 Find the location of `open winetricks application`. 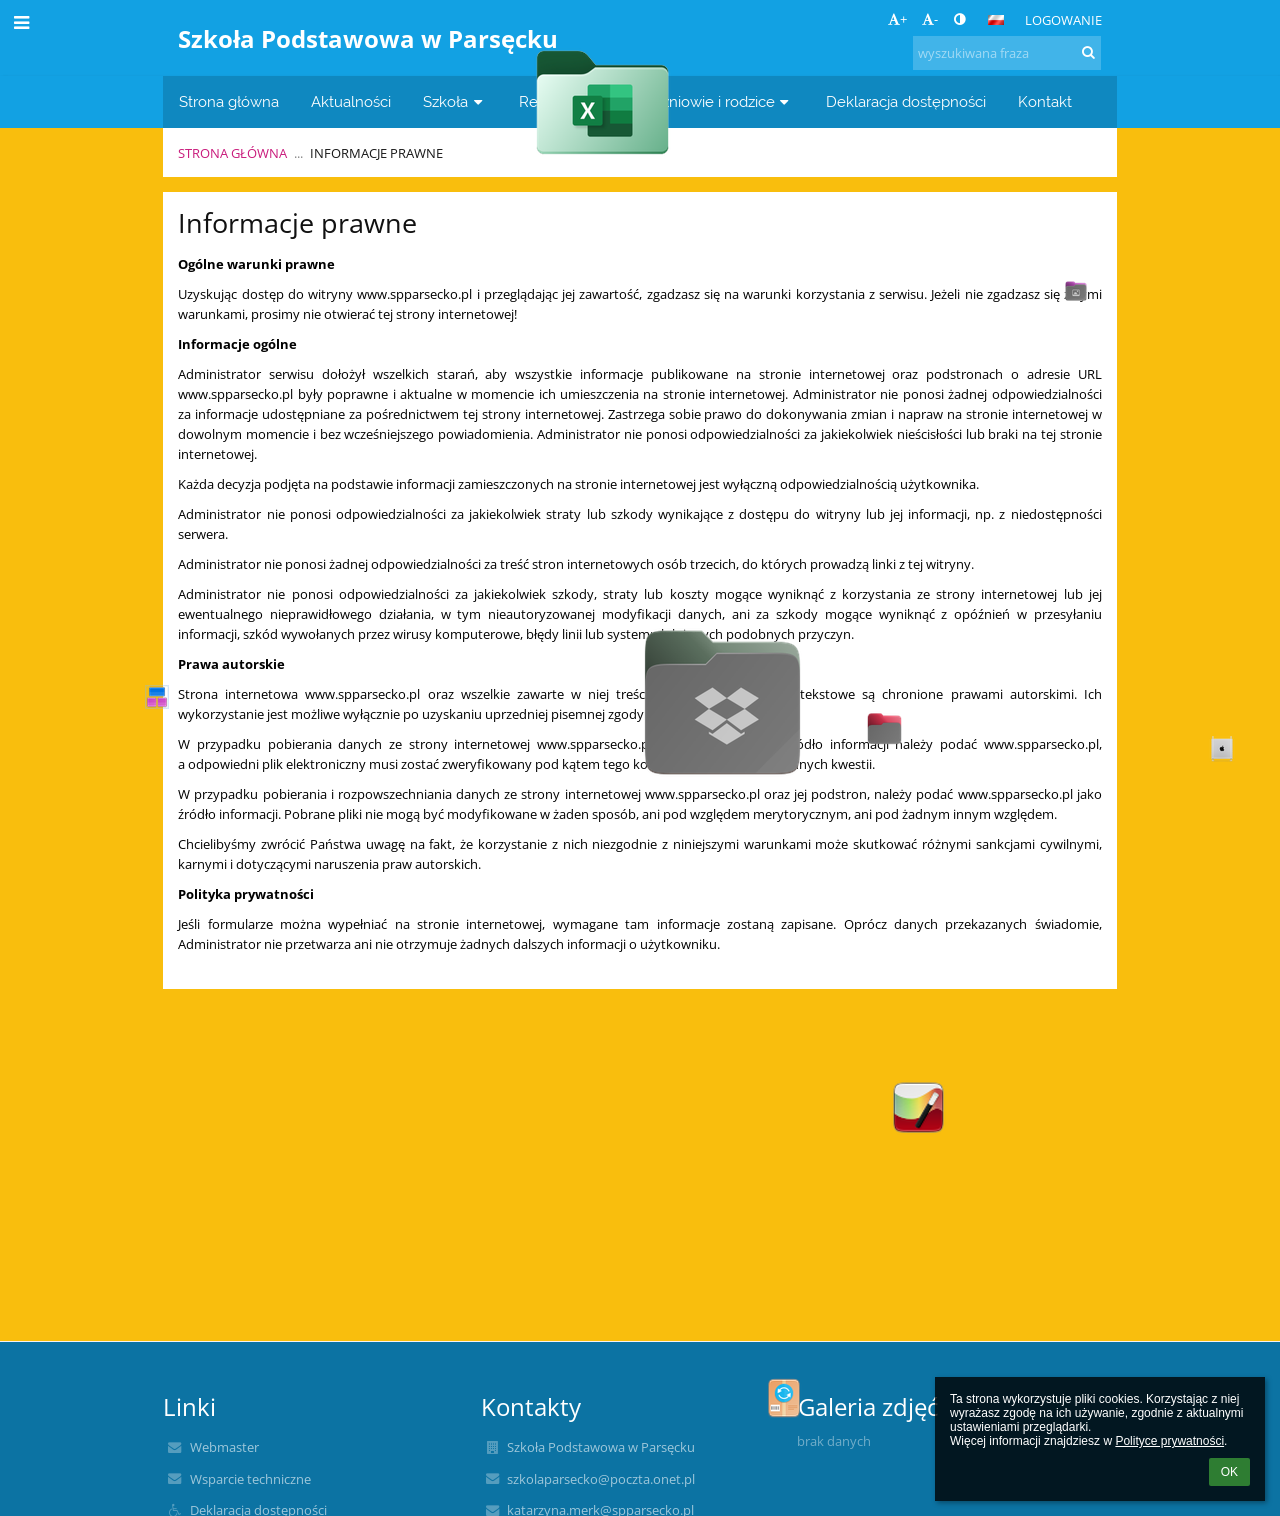

open winetricks application is located at coordinates (918, 1107).